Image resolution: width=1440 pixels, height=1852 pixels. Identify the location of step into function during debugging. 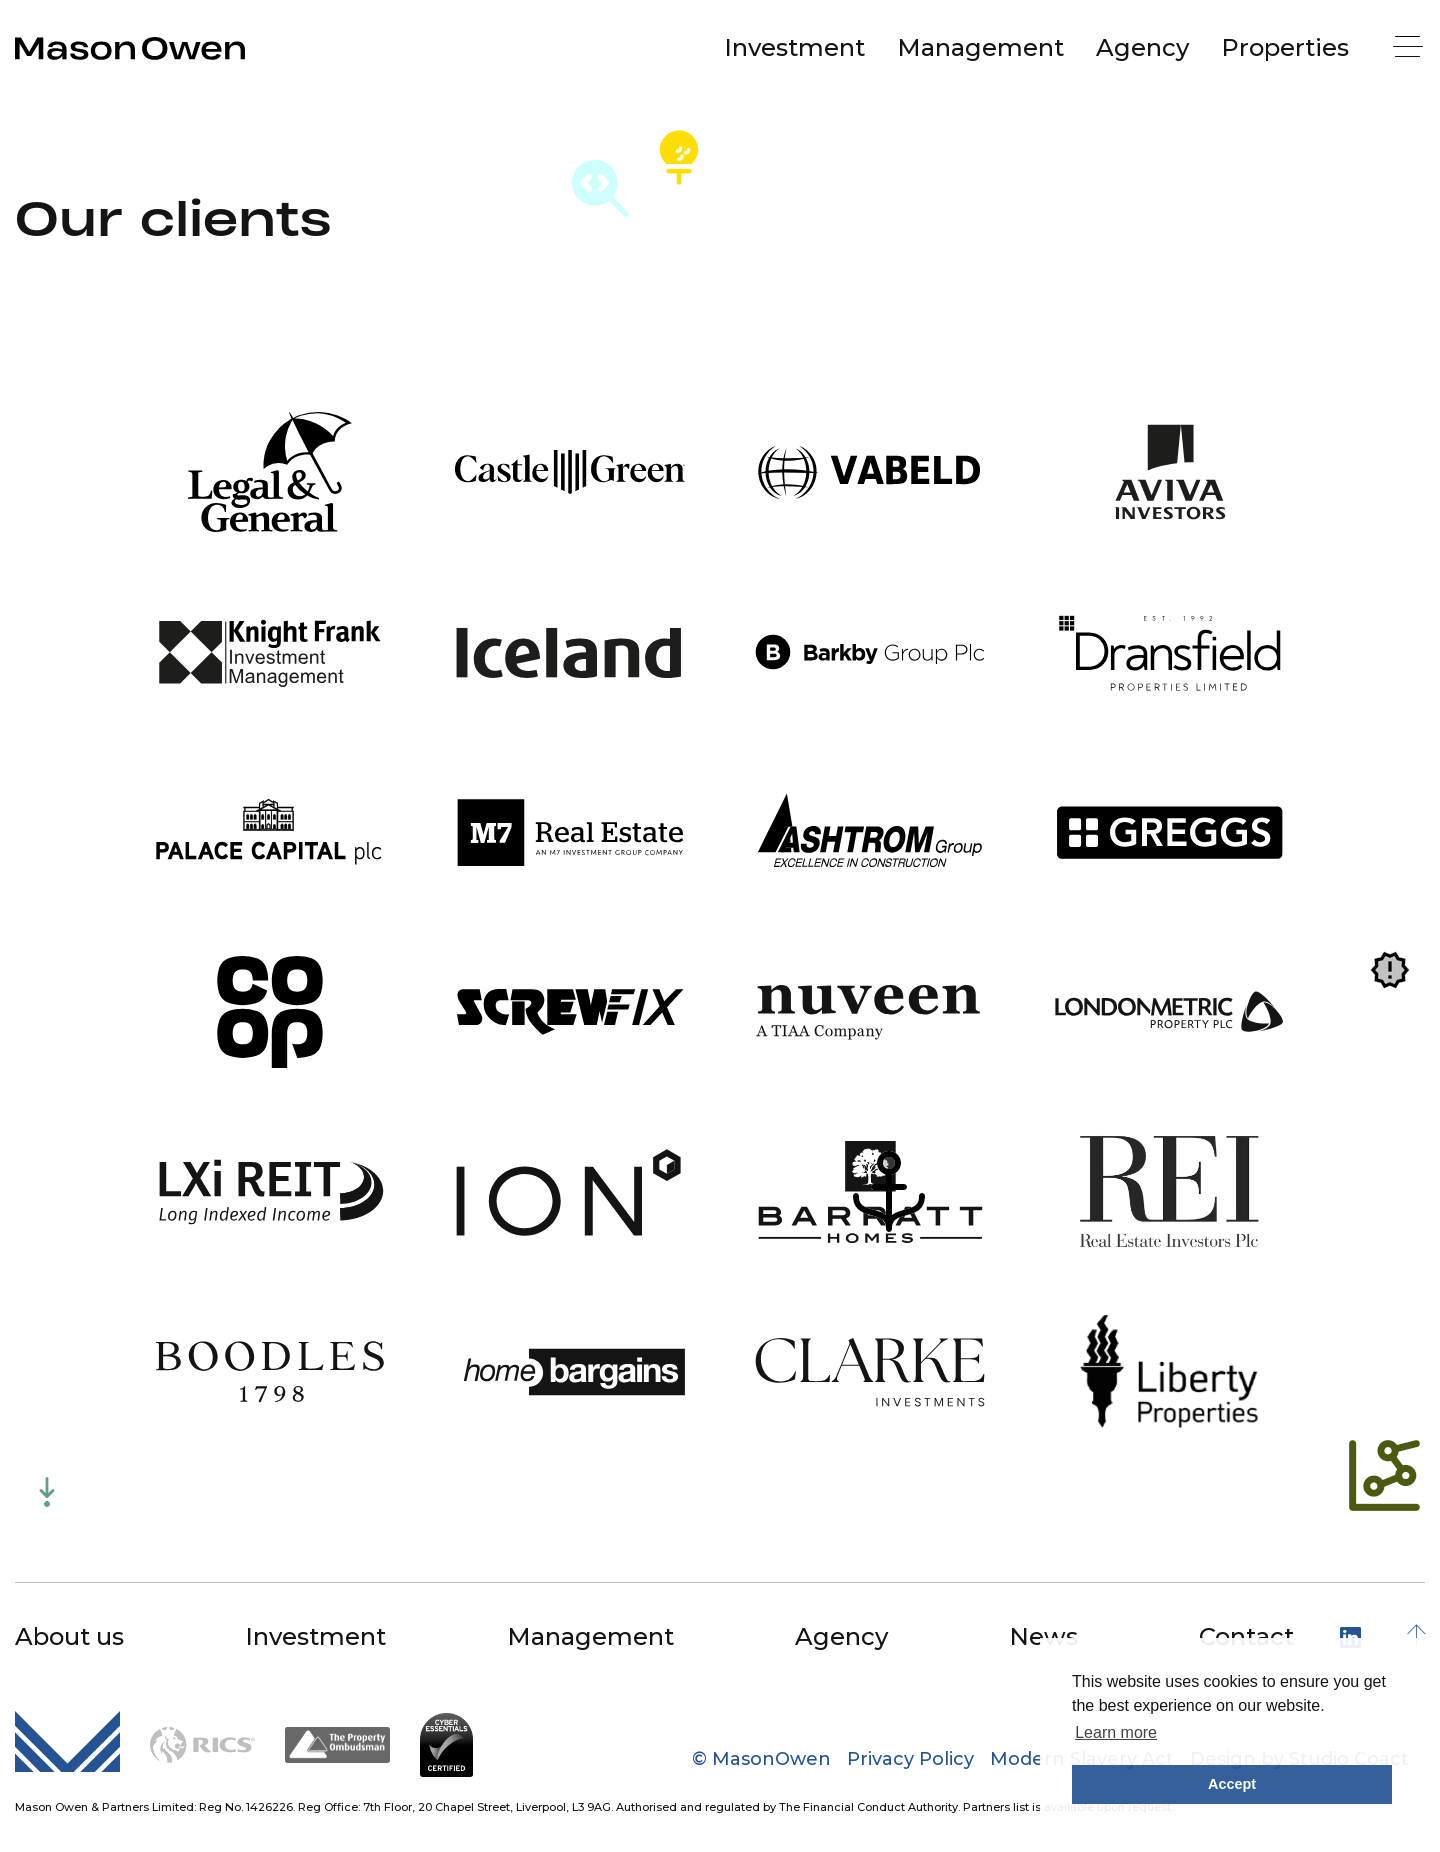
(47, 1492).